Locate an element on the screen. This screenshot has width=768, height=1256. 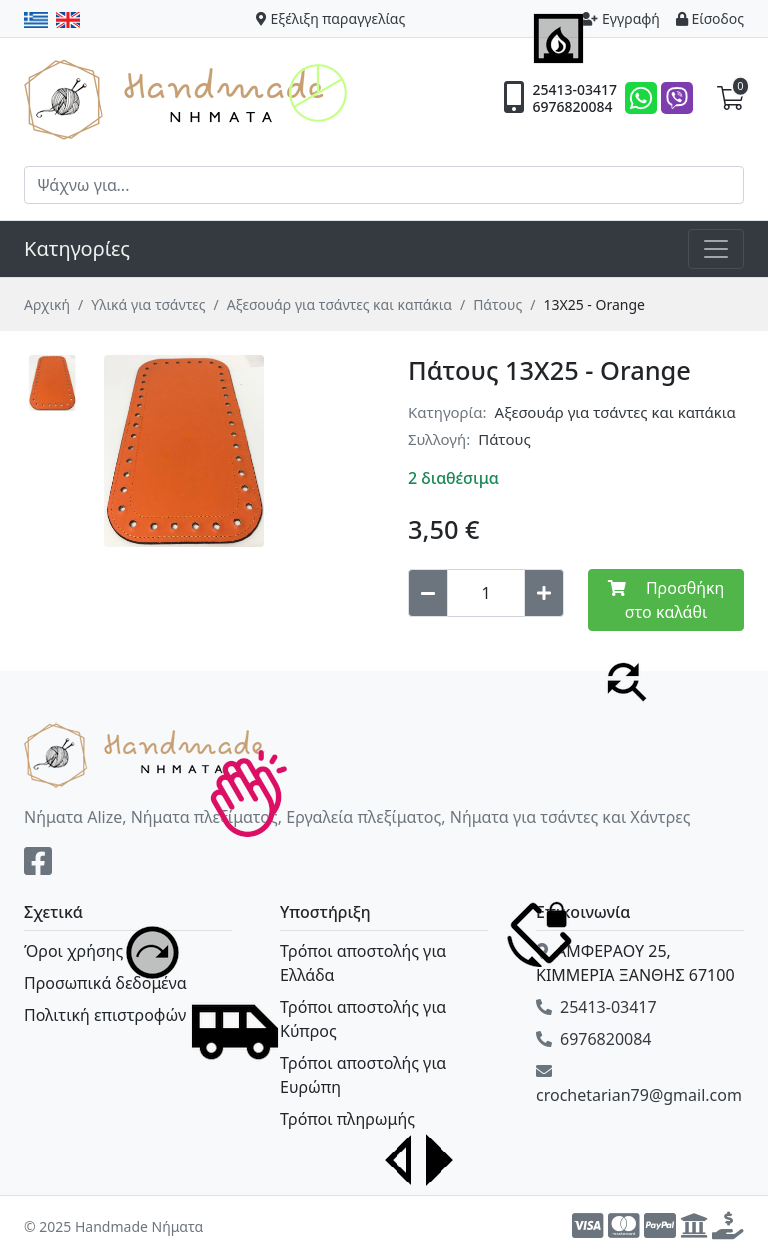
lock screen rotation to current orientation is located at coordinates (541, 933).